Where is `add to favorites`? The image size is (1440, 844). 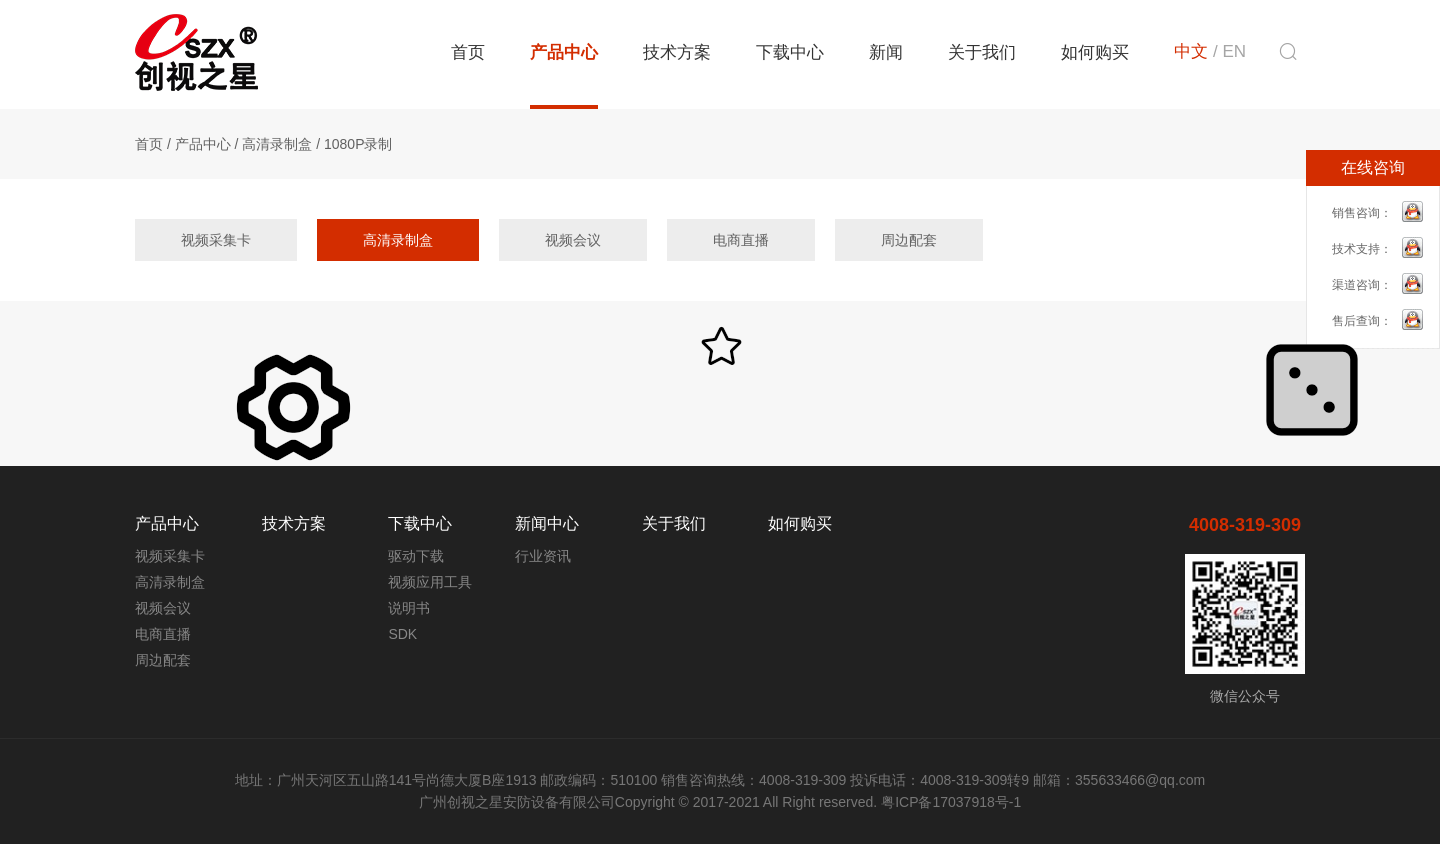
add to favorites is located at coordinates (721, 346).